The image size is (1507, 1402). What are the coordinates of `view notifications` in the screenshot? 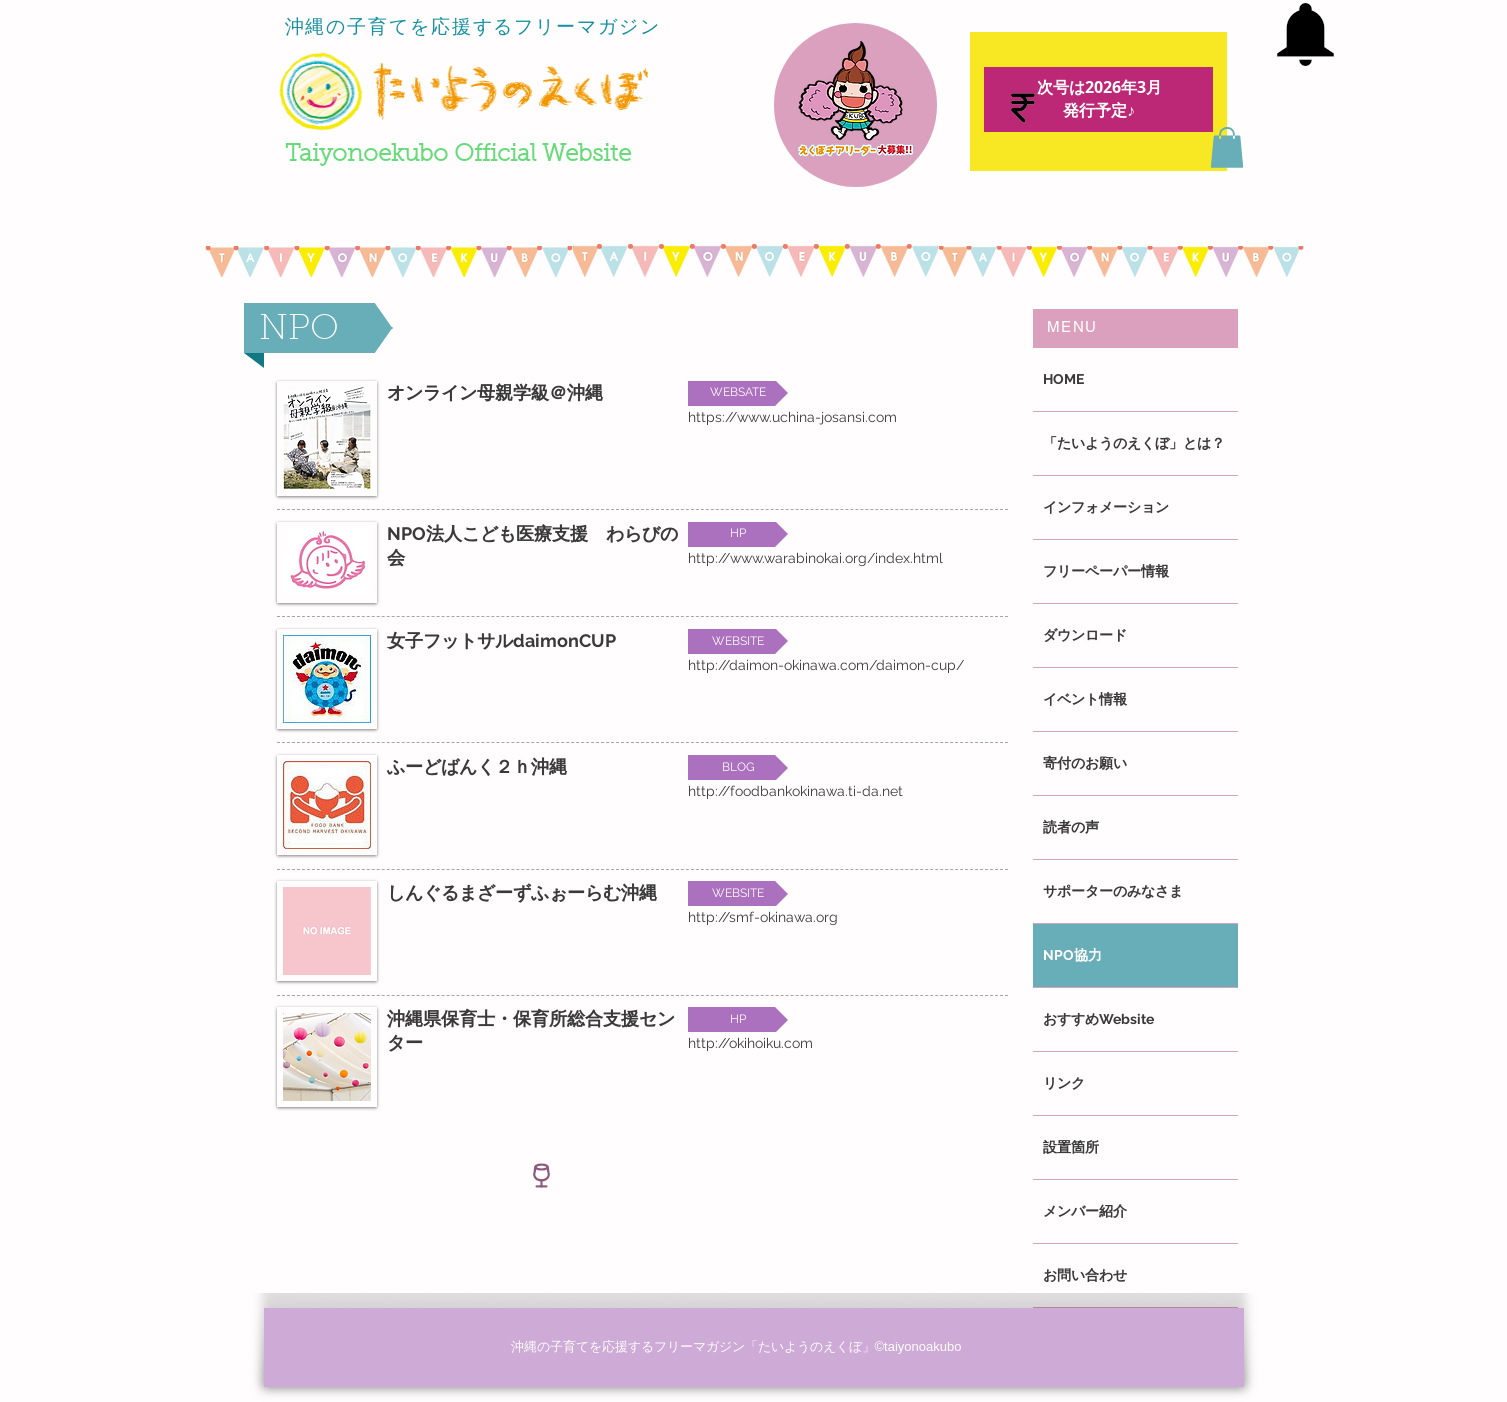 It's located at (1305, 34).